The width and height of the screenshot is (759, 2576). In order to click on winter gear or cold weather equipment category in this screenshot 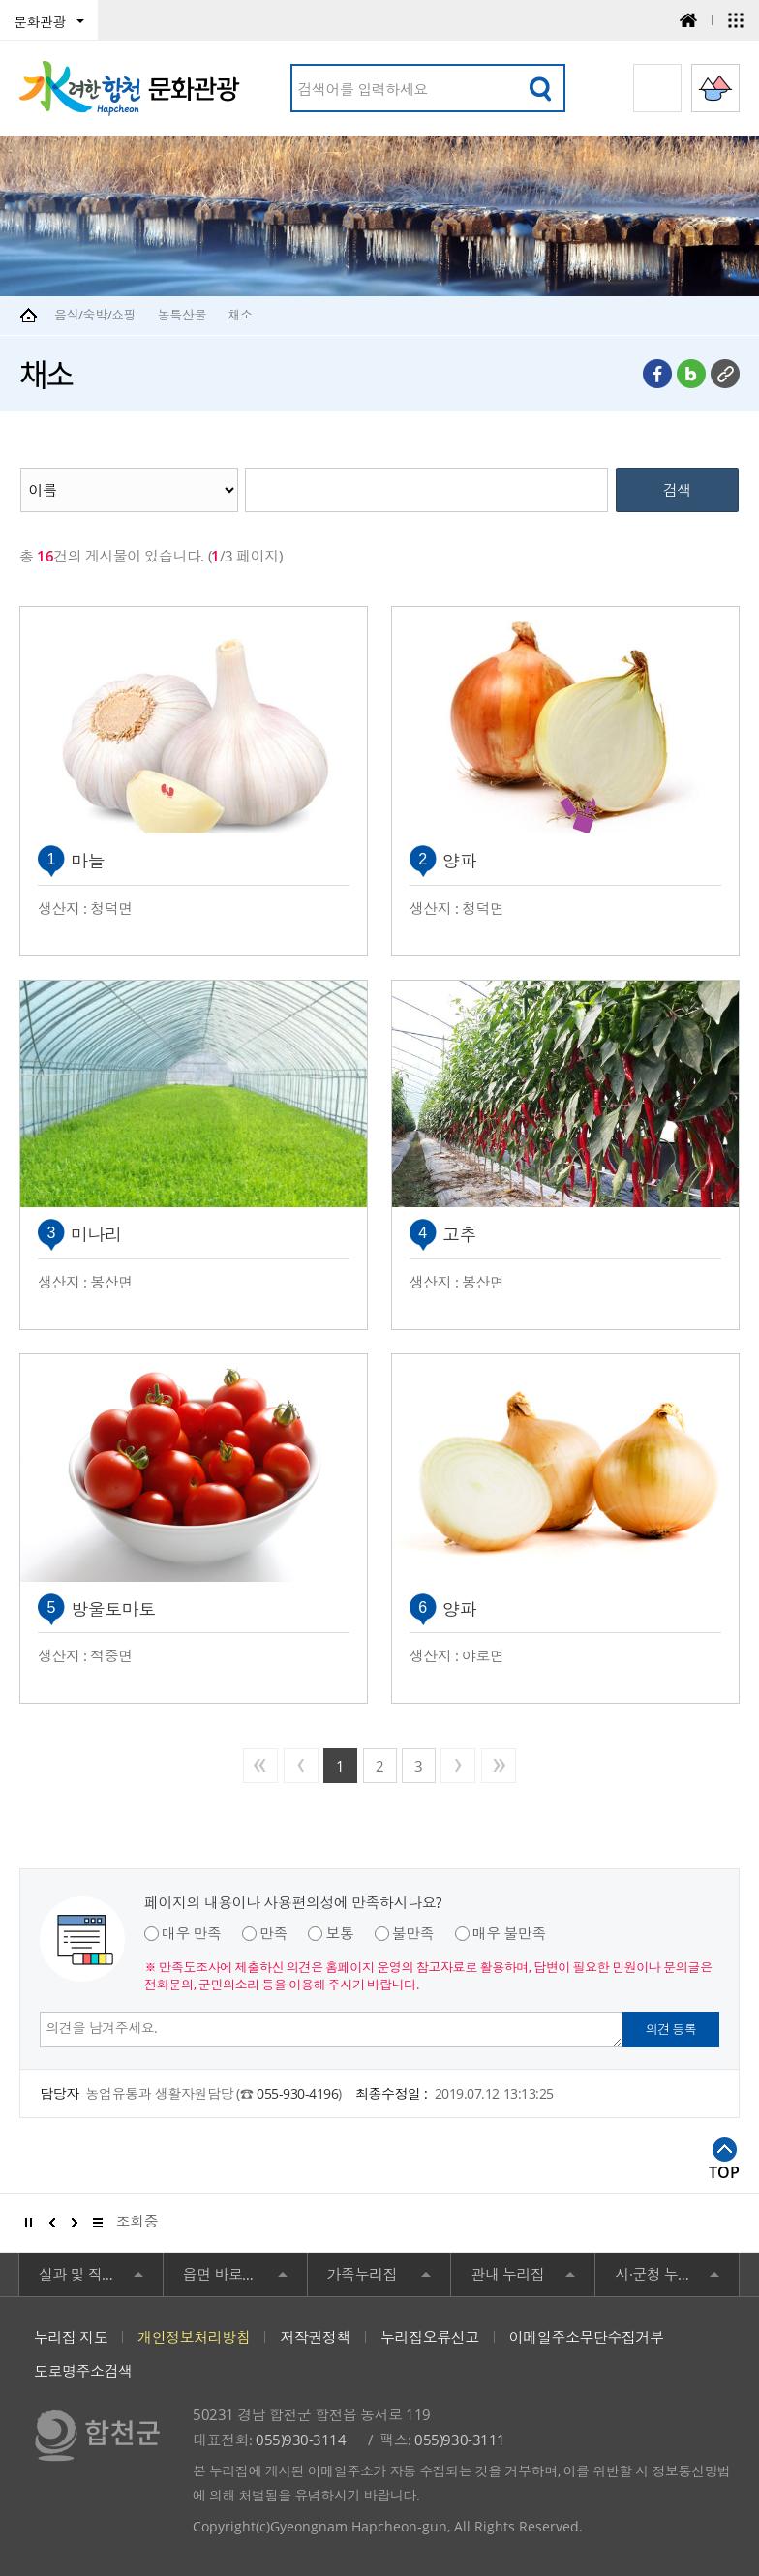, I will do `click(167, 791)`.